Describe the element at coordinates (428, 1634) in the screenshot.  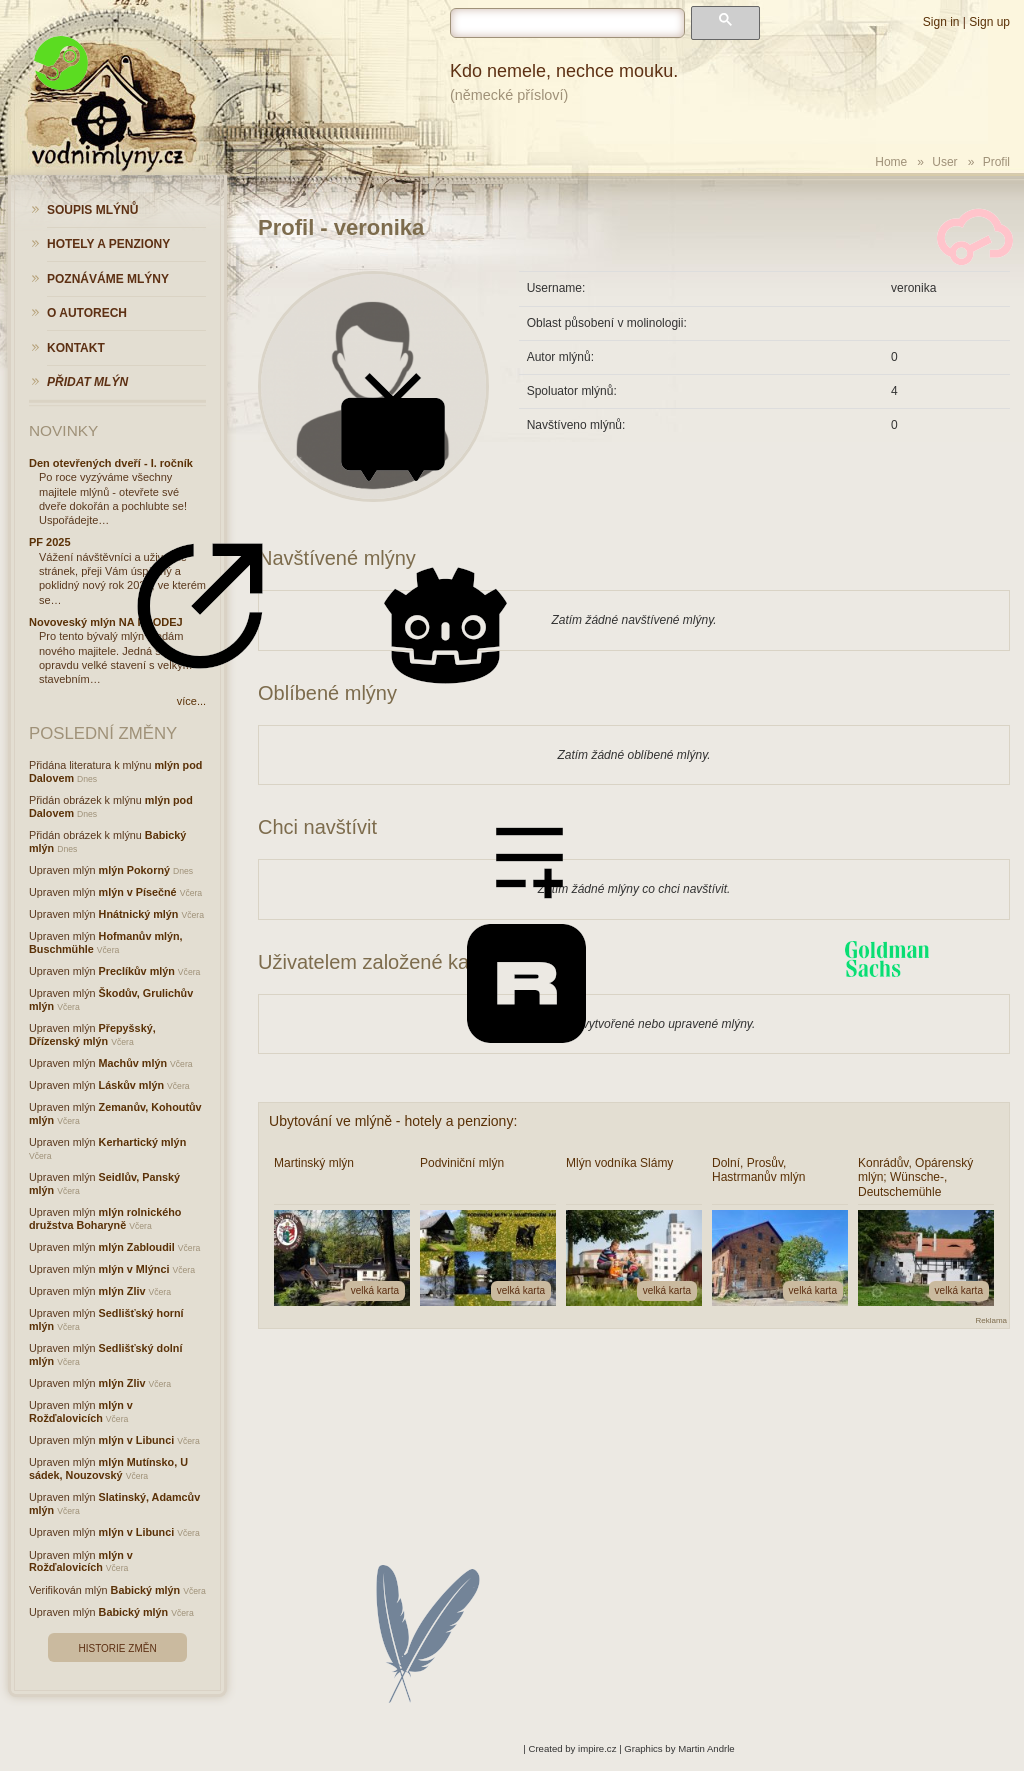
I see `apache maven project or build tool` at that location.